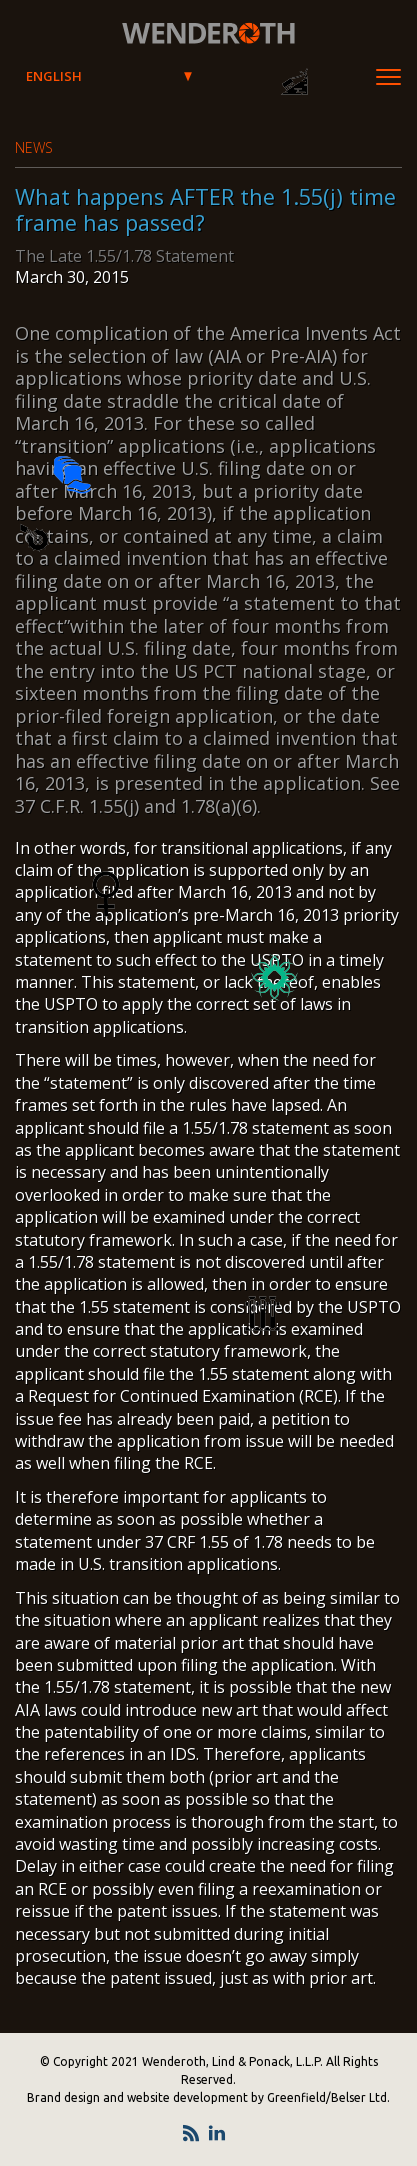 Image resolution: width=417 pixels, height=2166 pixels. Describe the element at coordinates (106, 894) in the screenshot. I see `select female gender option` at that location.